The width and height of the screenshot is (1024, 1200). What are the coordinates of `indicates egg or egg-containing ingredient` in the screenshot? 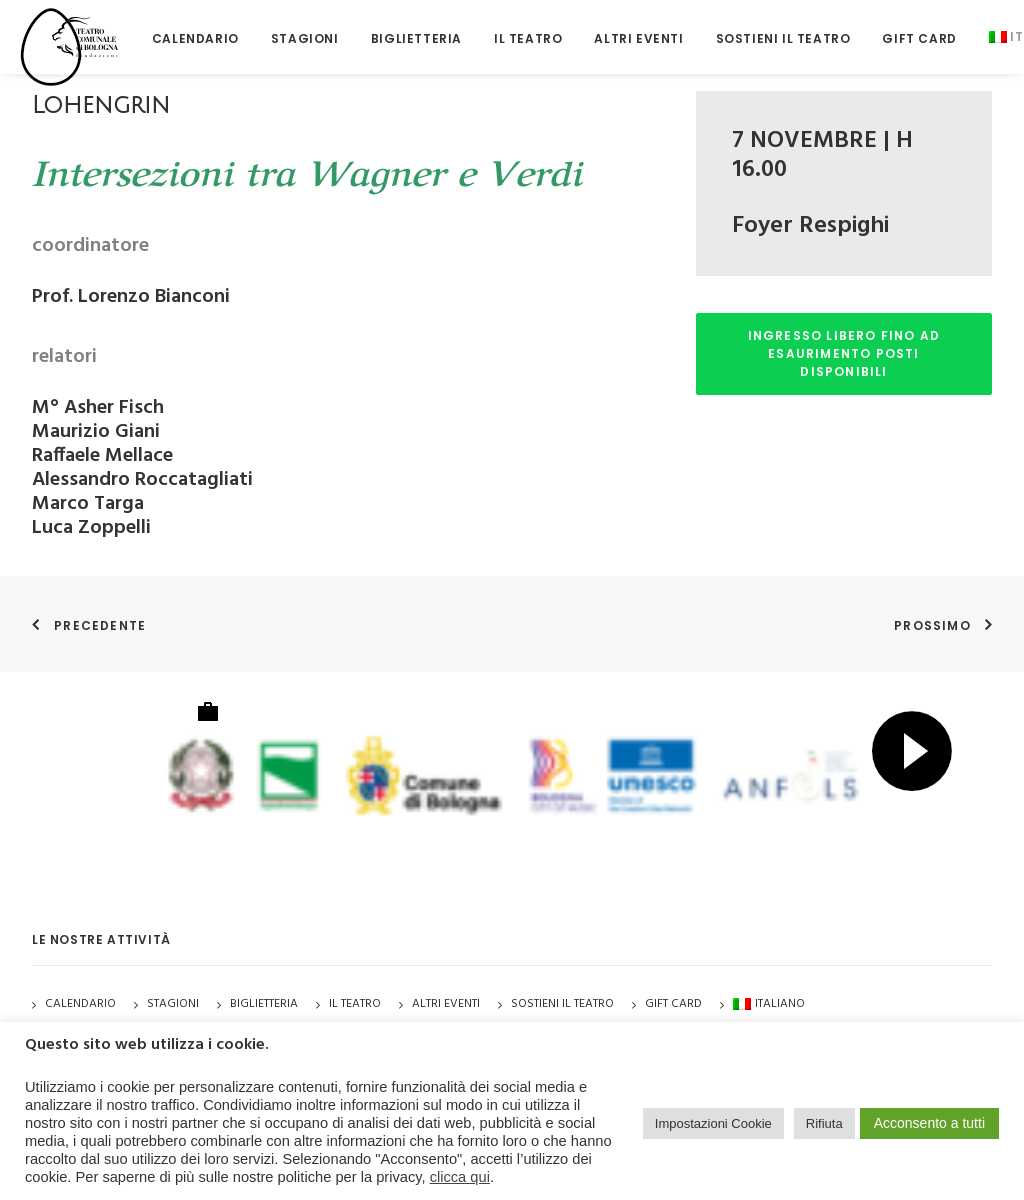 It's located at (51, 47).